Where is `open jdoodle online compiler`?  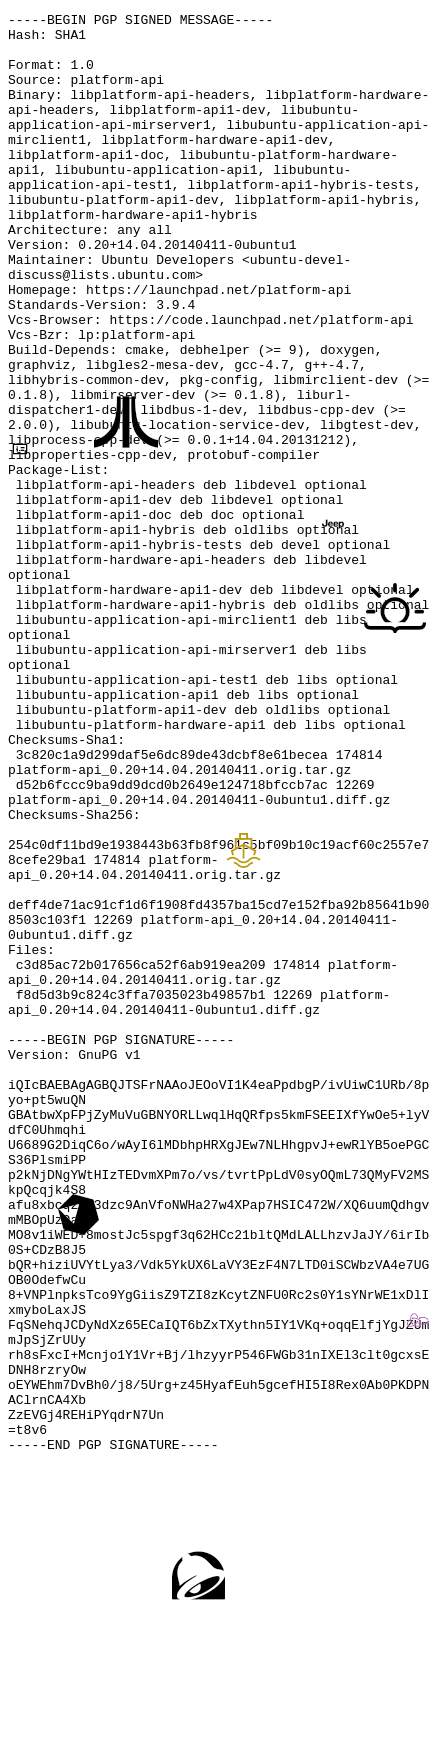
open jdoodle online compiler is located at coordinates (395, 608).